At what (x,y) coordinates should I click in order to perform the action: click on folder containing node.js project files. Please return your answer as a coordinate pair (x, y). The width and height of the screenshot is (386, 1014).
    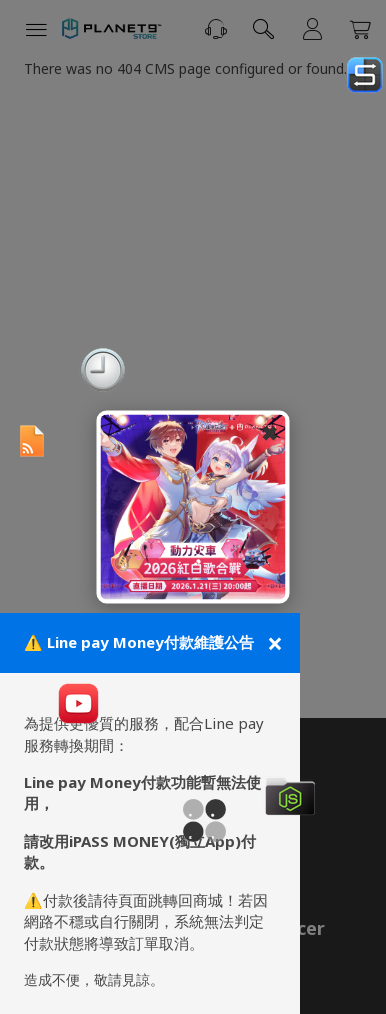
    Looking at the image, I should click on (290, 797).